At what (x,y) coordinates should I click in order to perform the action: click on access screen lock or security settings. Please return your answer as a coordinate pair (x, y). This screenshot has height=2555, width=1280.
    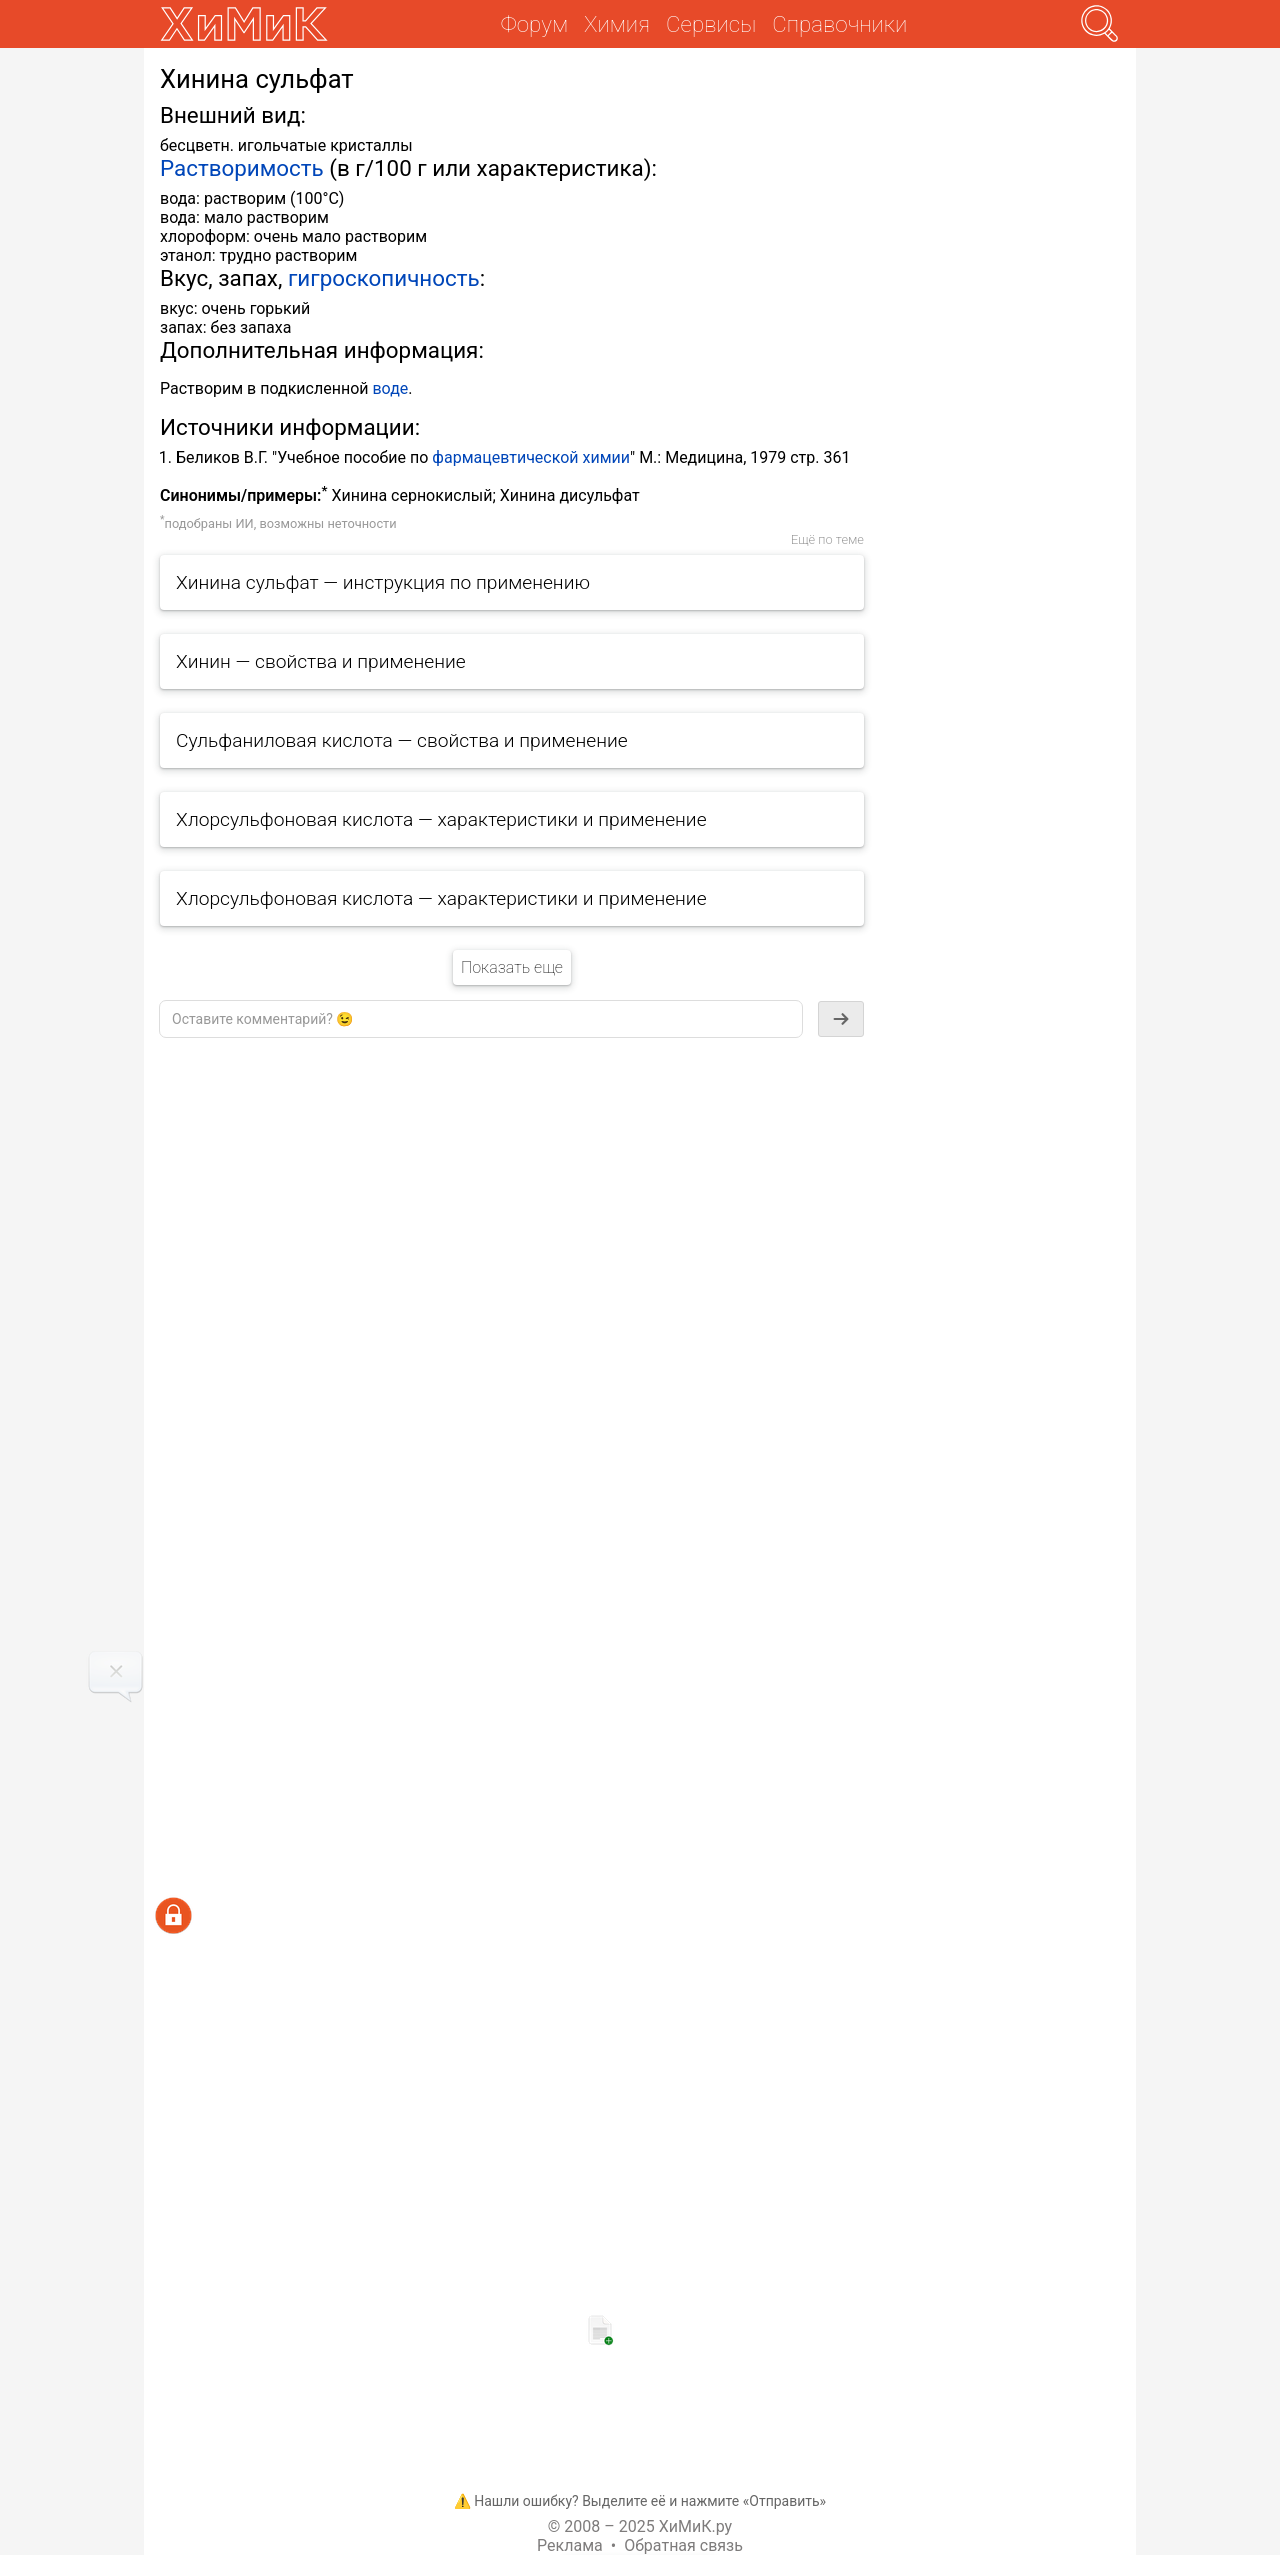
    Looking at the image, I should click on (173, 1915).